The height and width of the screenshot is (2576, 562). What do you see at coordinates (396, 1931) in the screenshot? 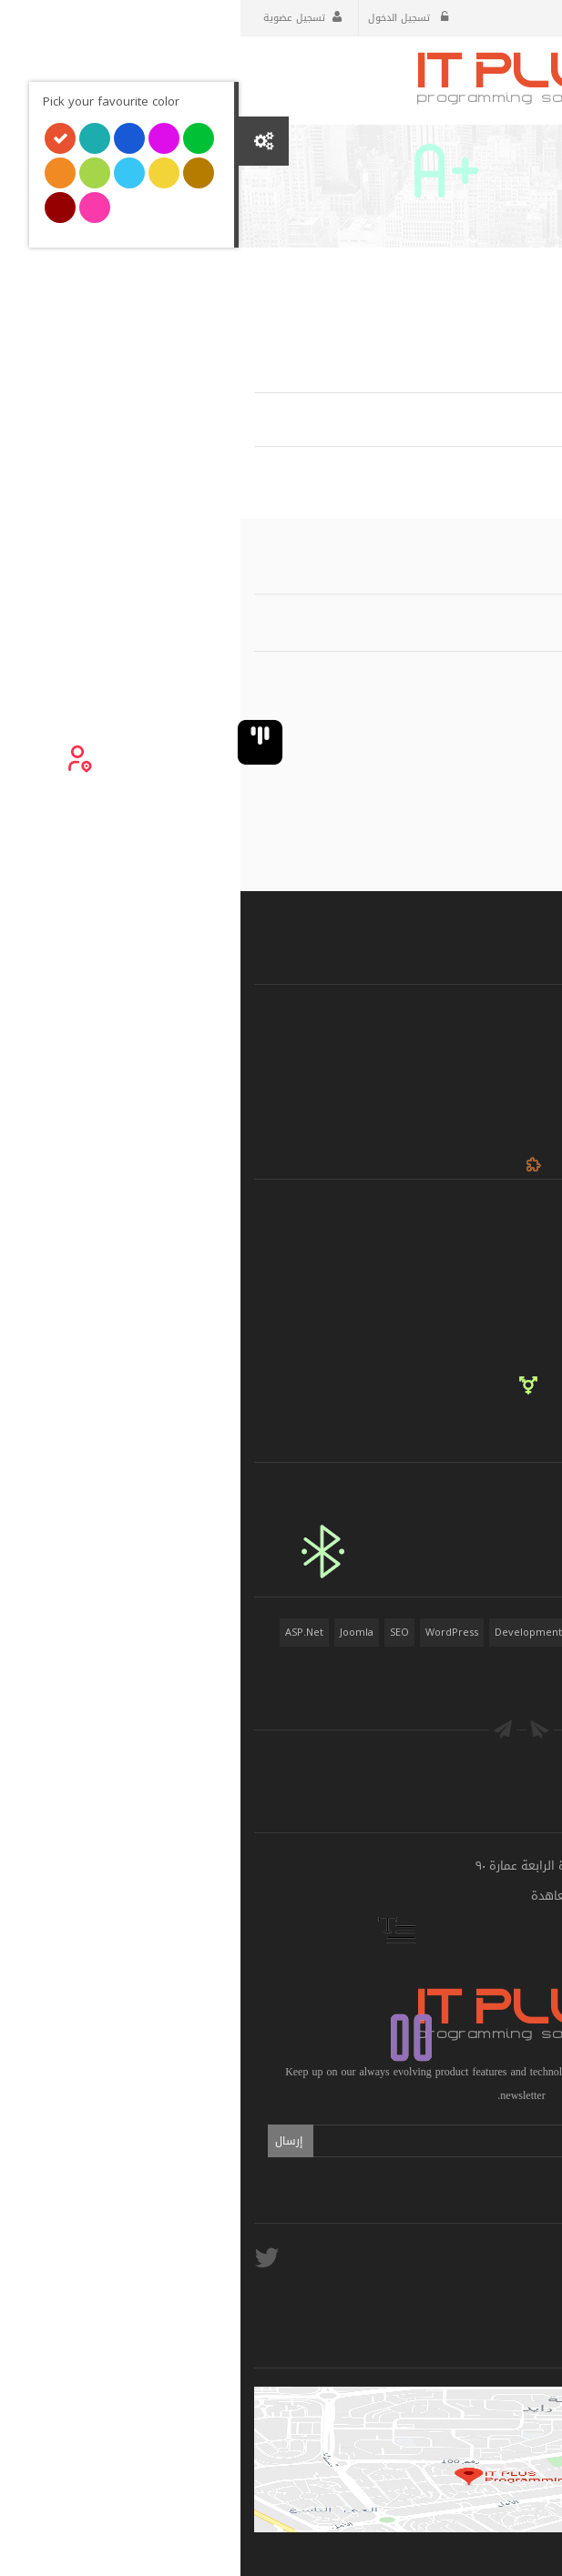
I see `read new york times article` at bounding box center [396, 1931].